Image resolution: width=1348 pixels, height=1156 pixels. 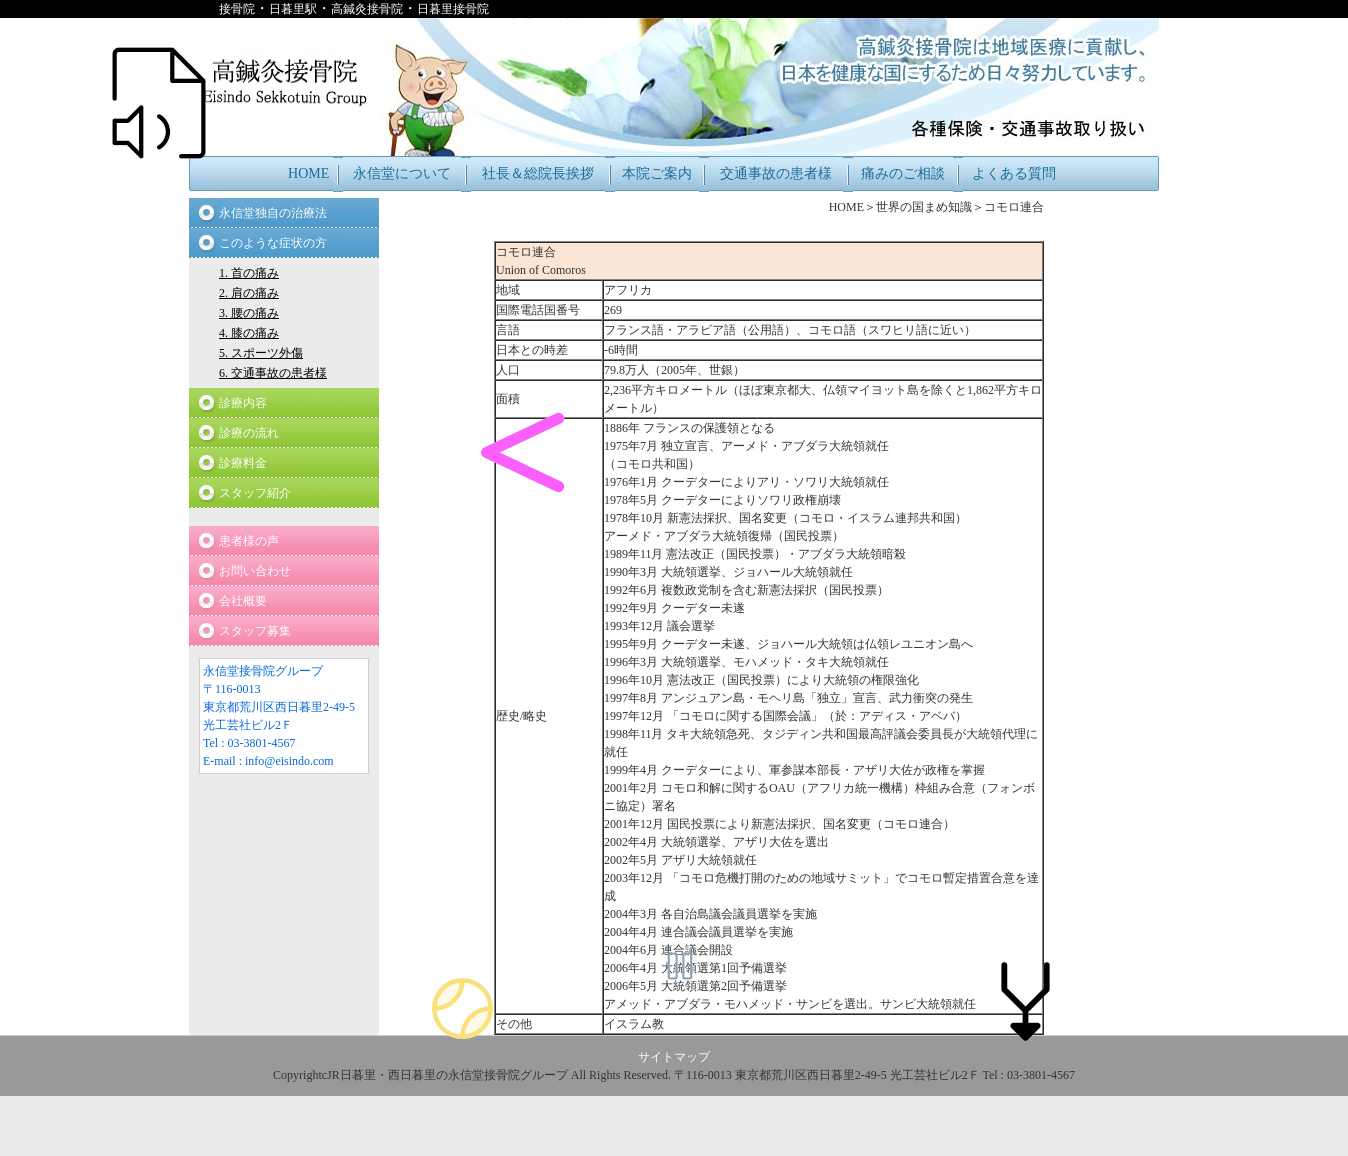 I want to click on merge branches or items together, so click(x=1025, y=998).